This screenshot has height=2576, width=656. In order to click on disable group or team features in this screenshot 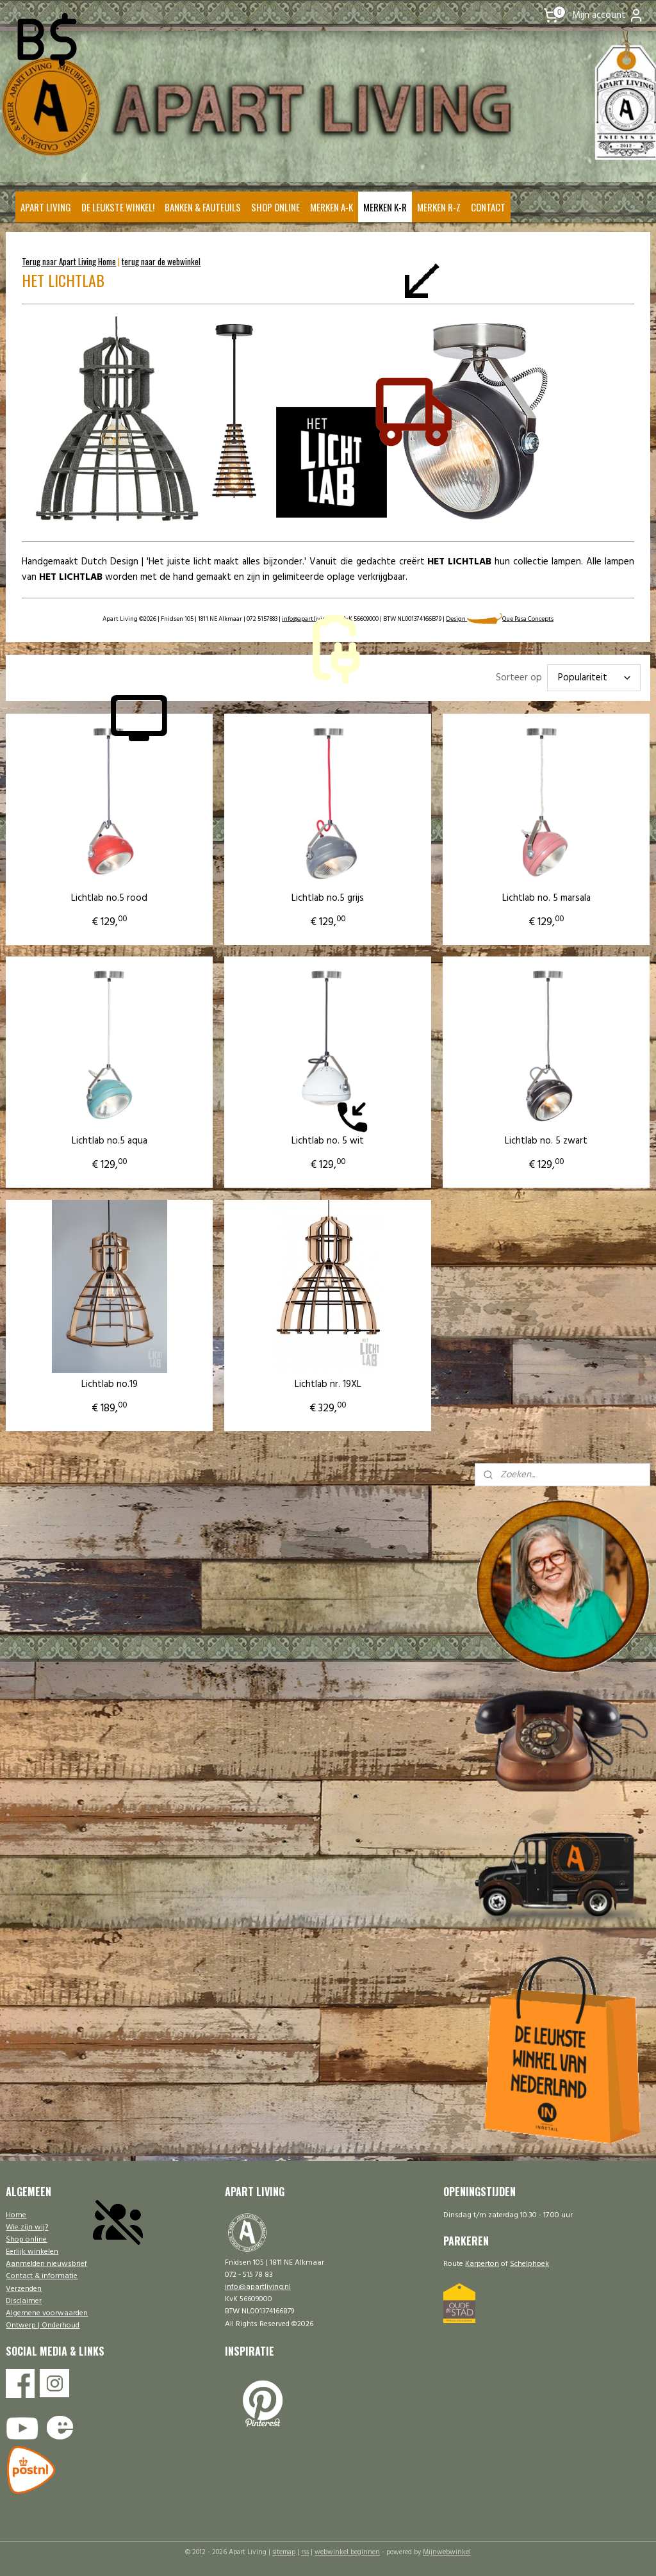, I will do `click(118, 2222)`.